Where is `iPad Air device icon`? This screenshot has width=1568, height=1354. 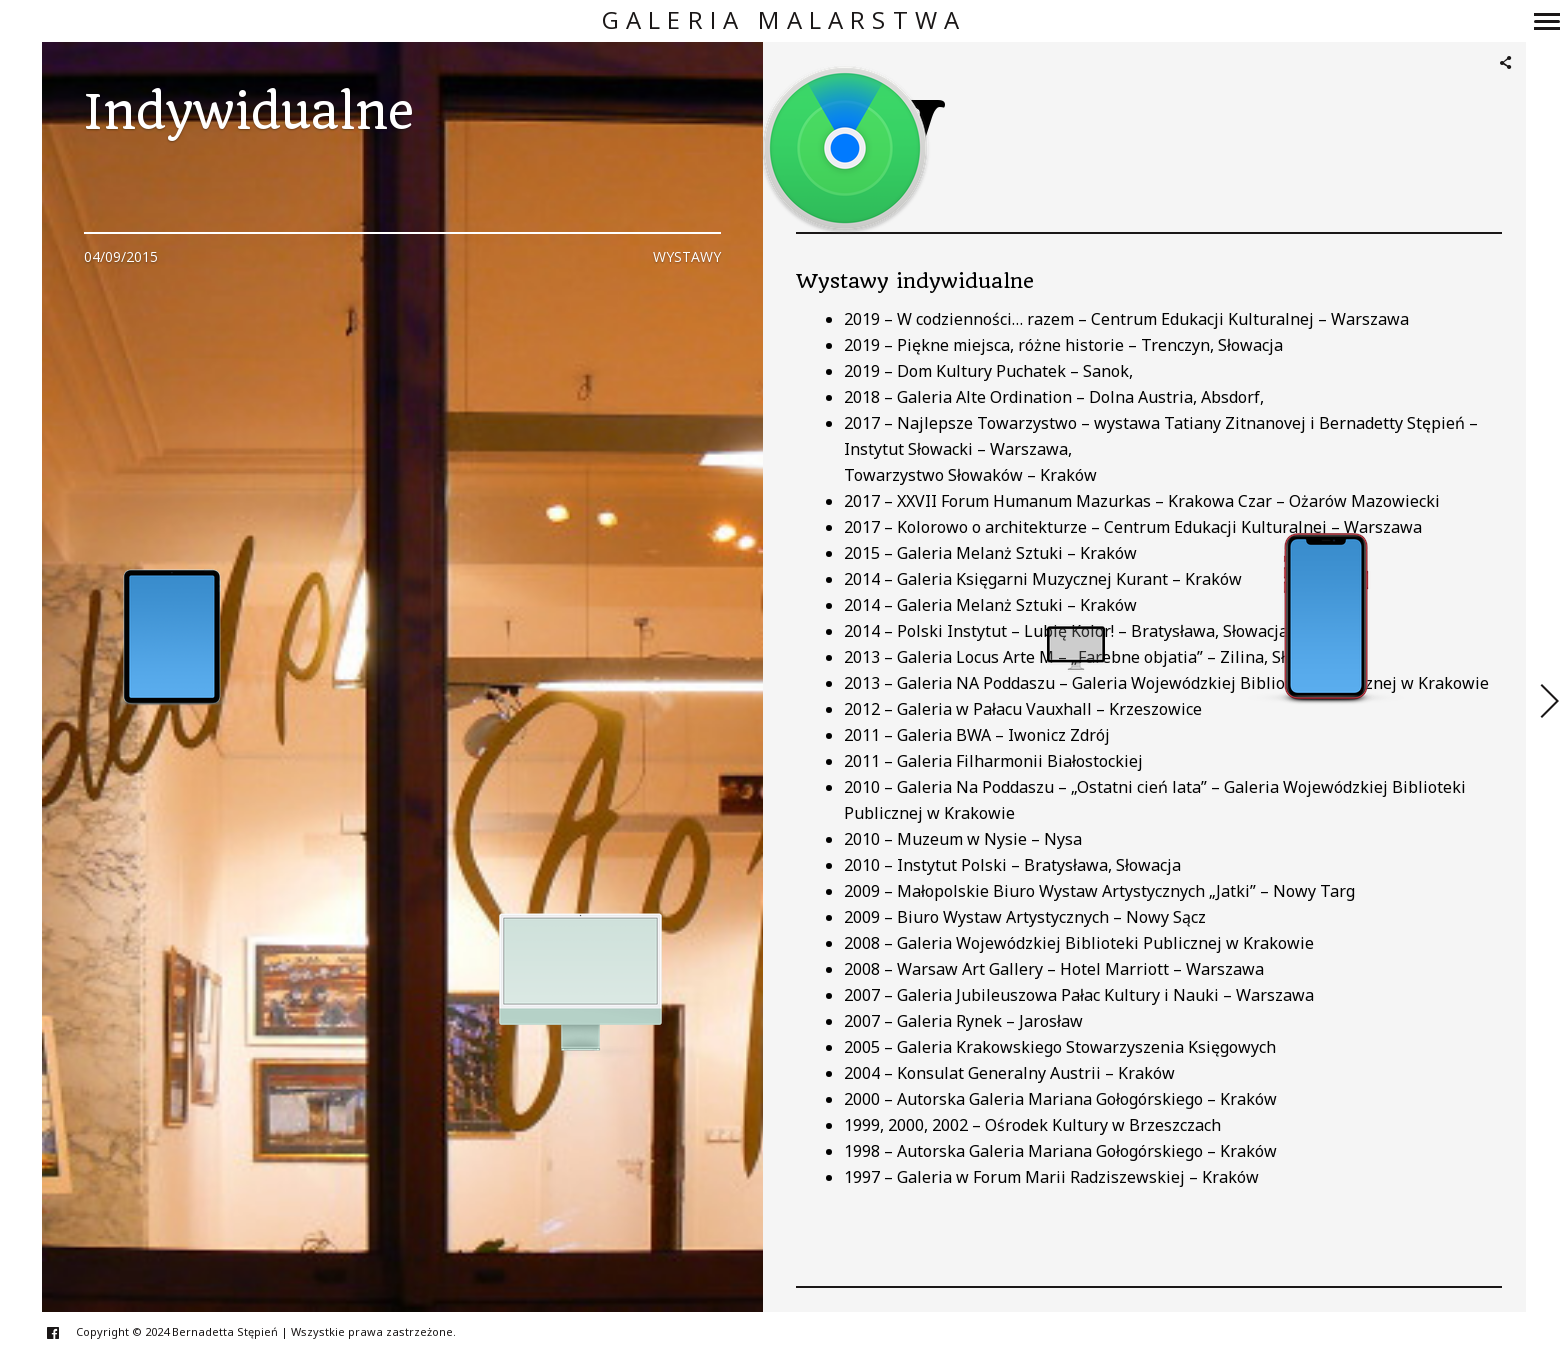 iPad Air device icon is located at coordinates (172, 638).